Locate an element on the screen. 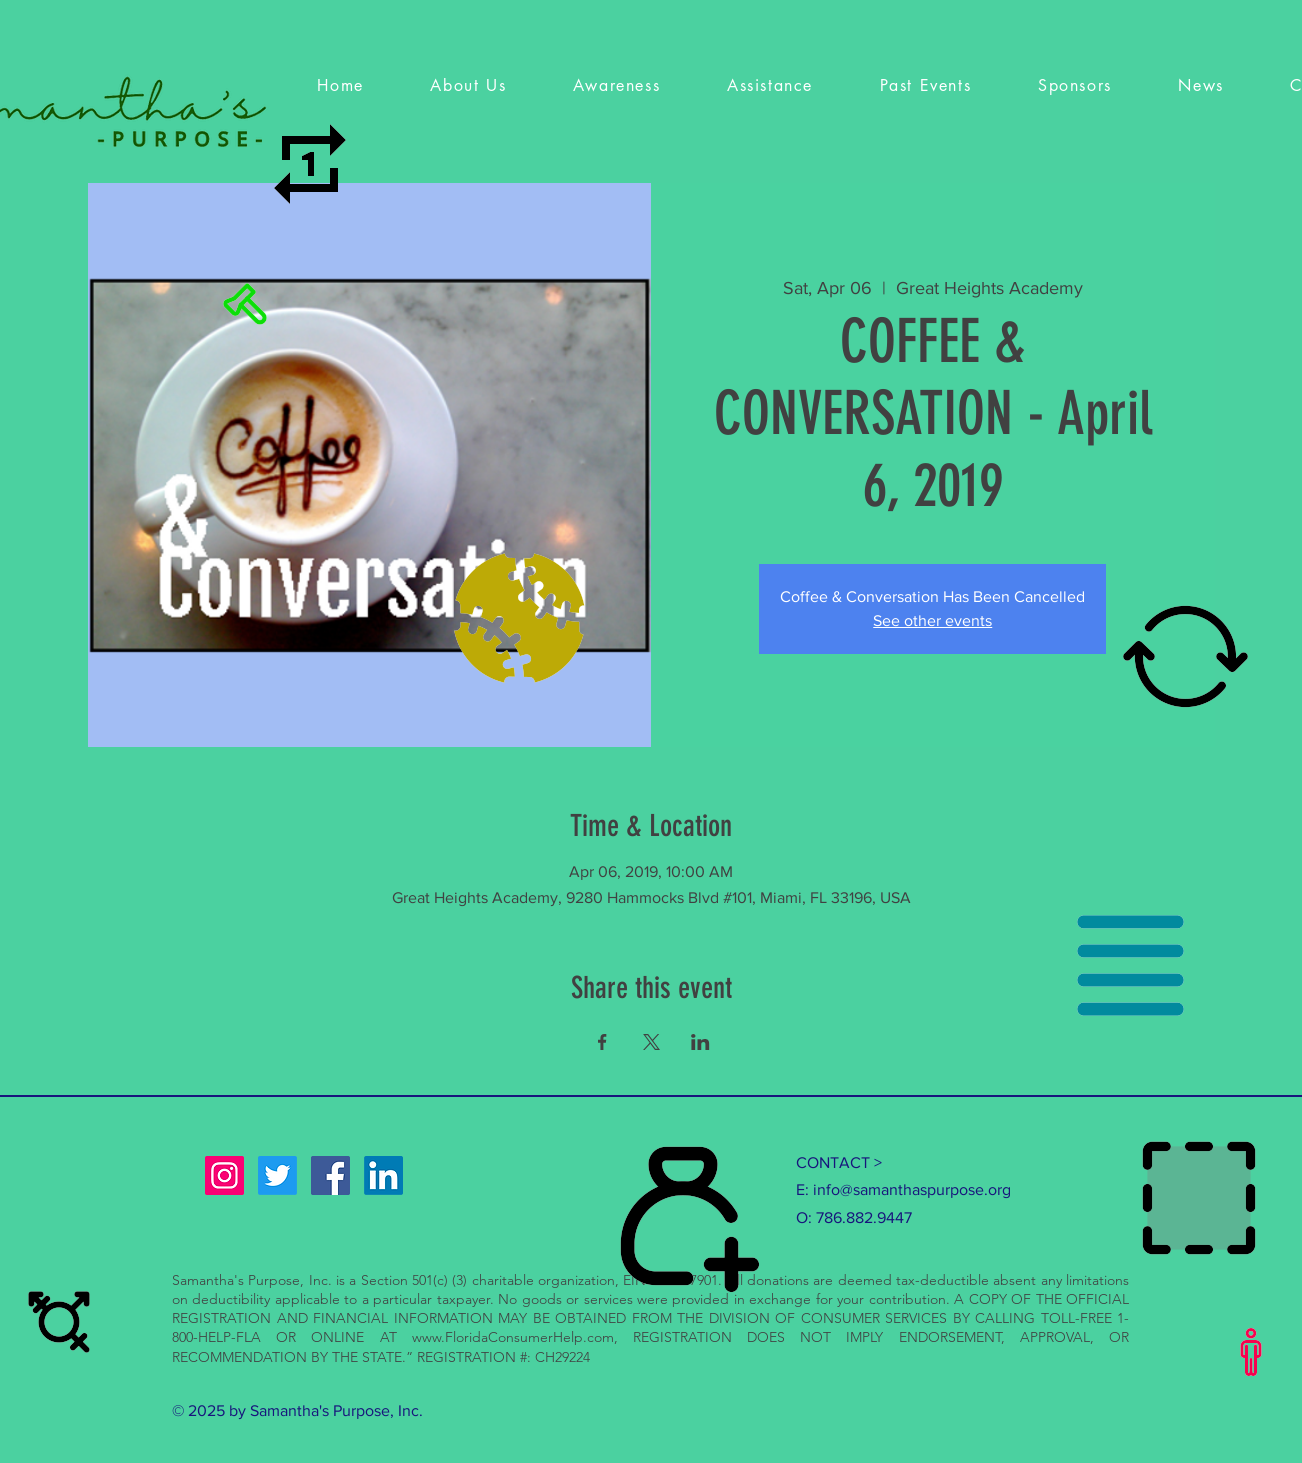  sync data across devices is located at coordinates (1185, 656).